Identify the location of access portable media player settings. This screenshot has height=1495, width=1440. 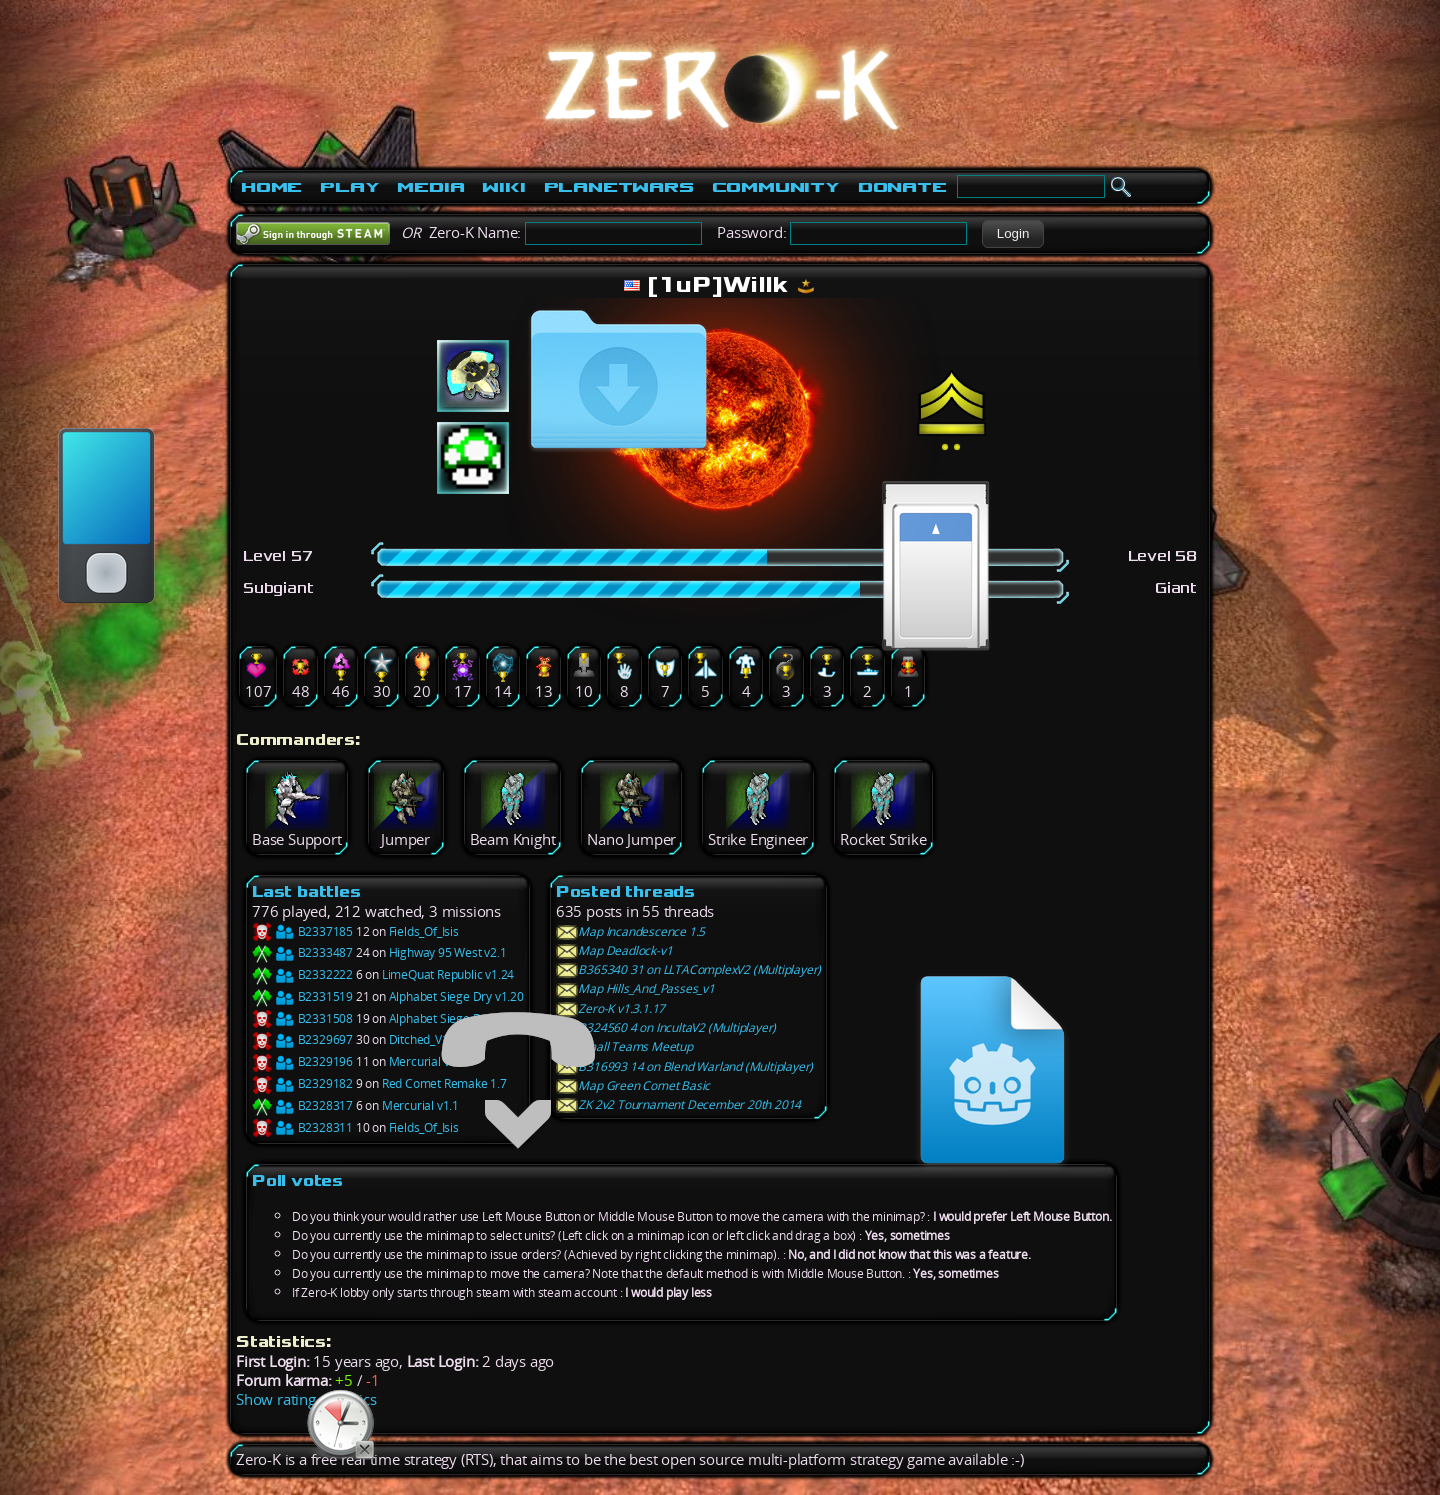
(106, 515).